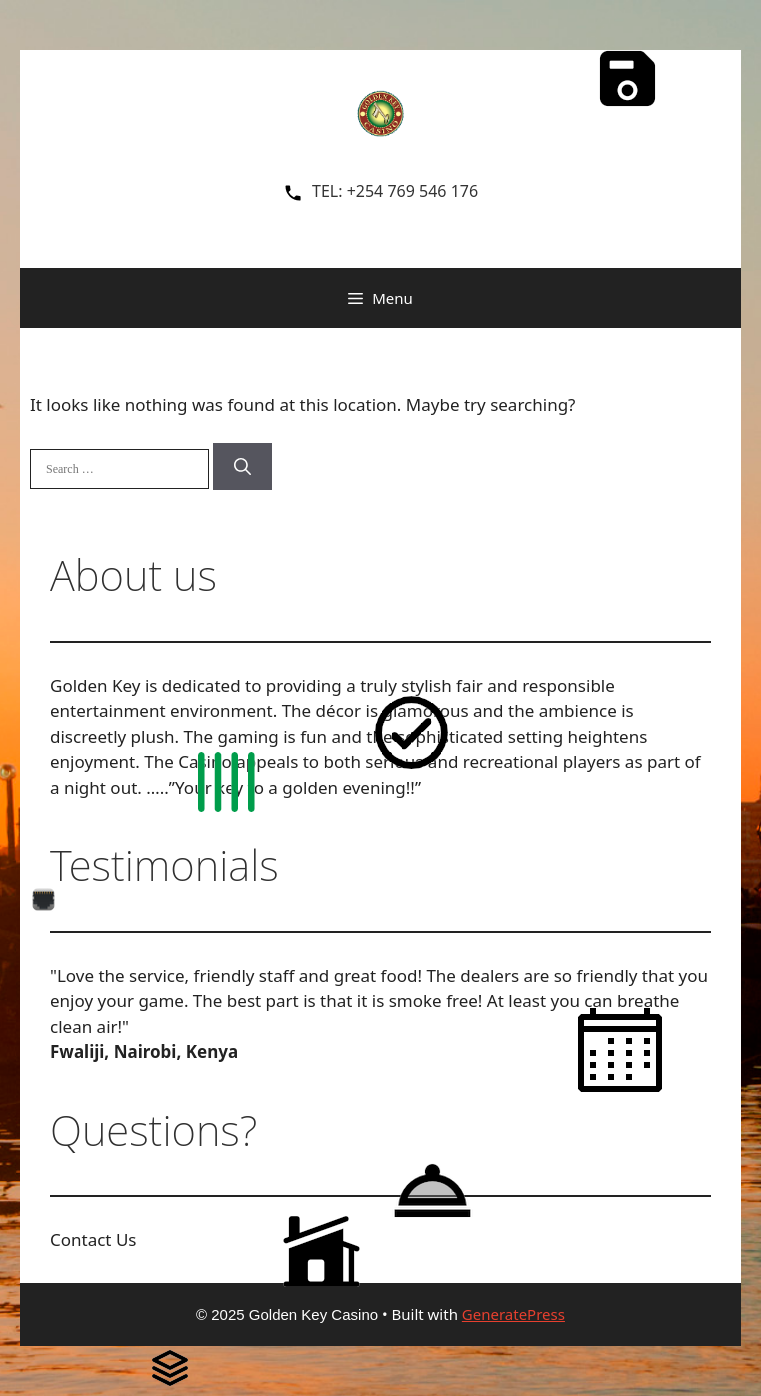 Image resolution: width=761 pixels, height=1396 pixels. What do you see at coordinates (411, 732) in the screenshot?
I see `indicates task or action completed successfully` at bounding box center [411, 732].